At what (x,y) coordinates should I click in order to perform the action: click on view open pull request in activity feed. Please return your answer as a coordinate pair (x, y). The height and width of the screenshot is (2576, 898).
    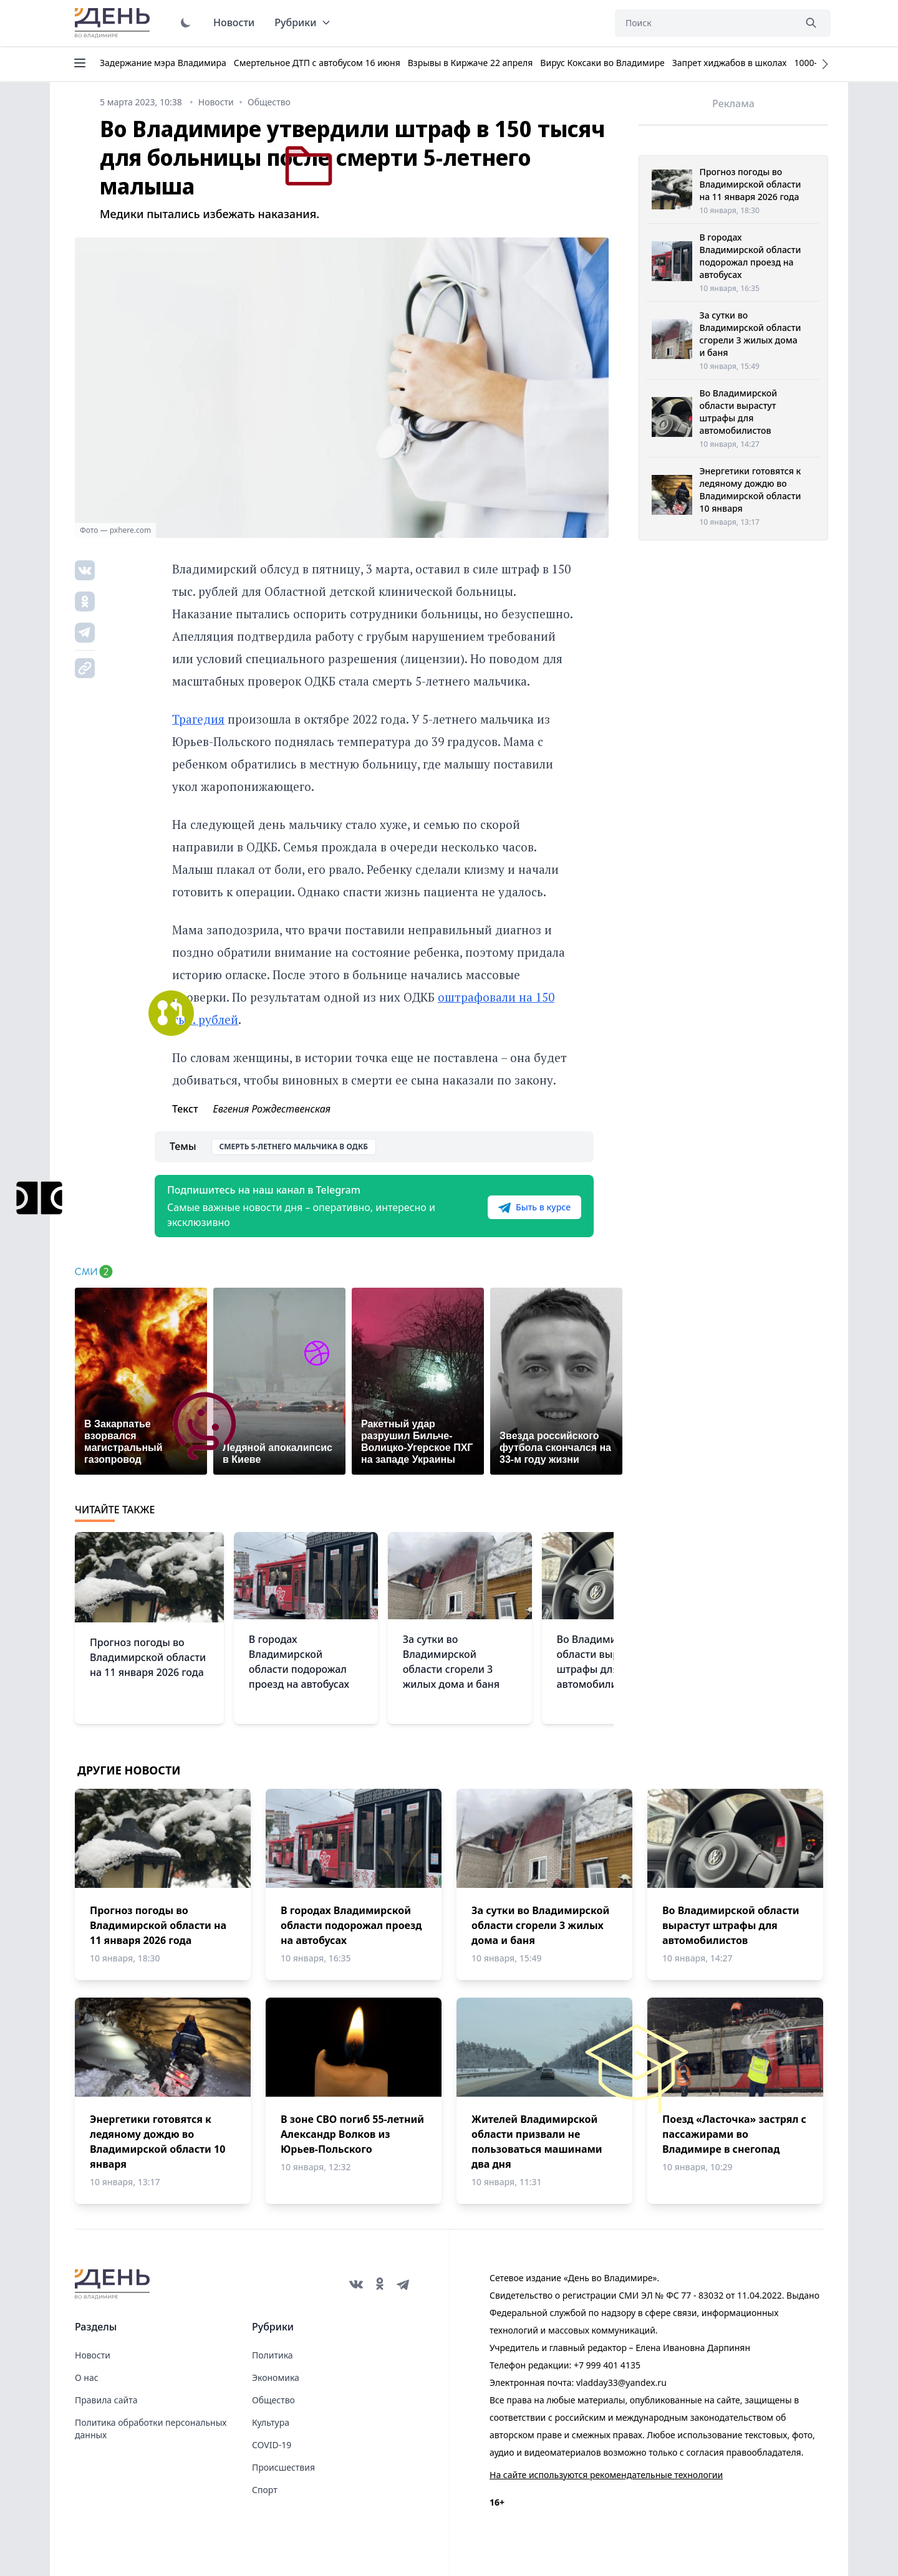
    Looking at the image, I should click on (171, 1013).